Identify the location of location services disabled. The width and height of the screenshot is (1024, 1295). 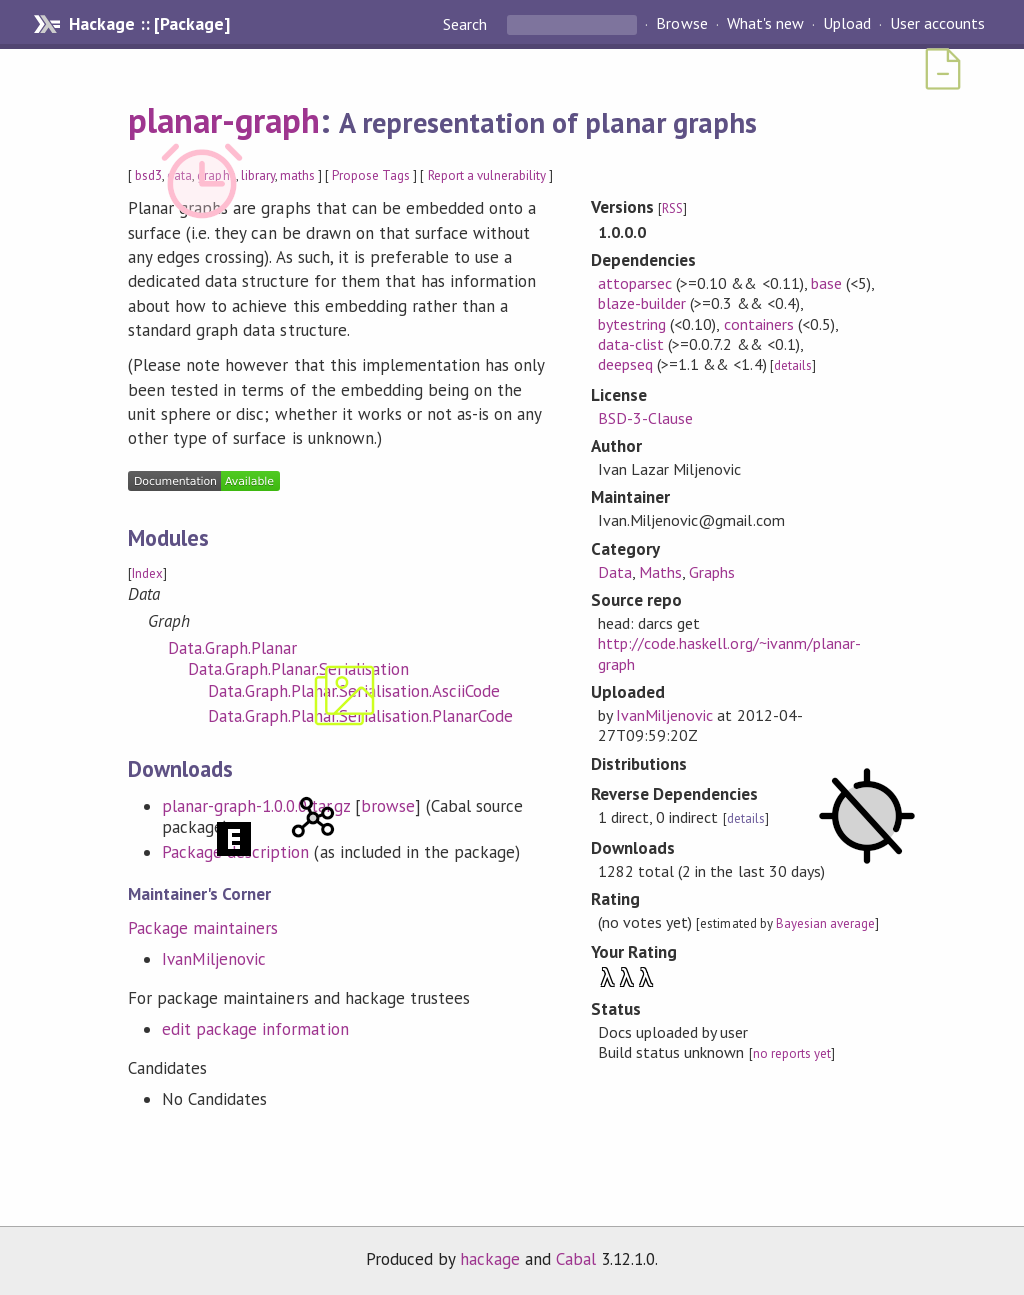
(867, 816).